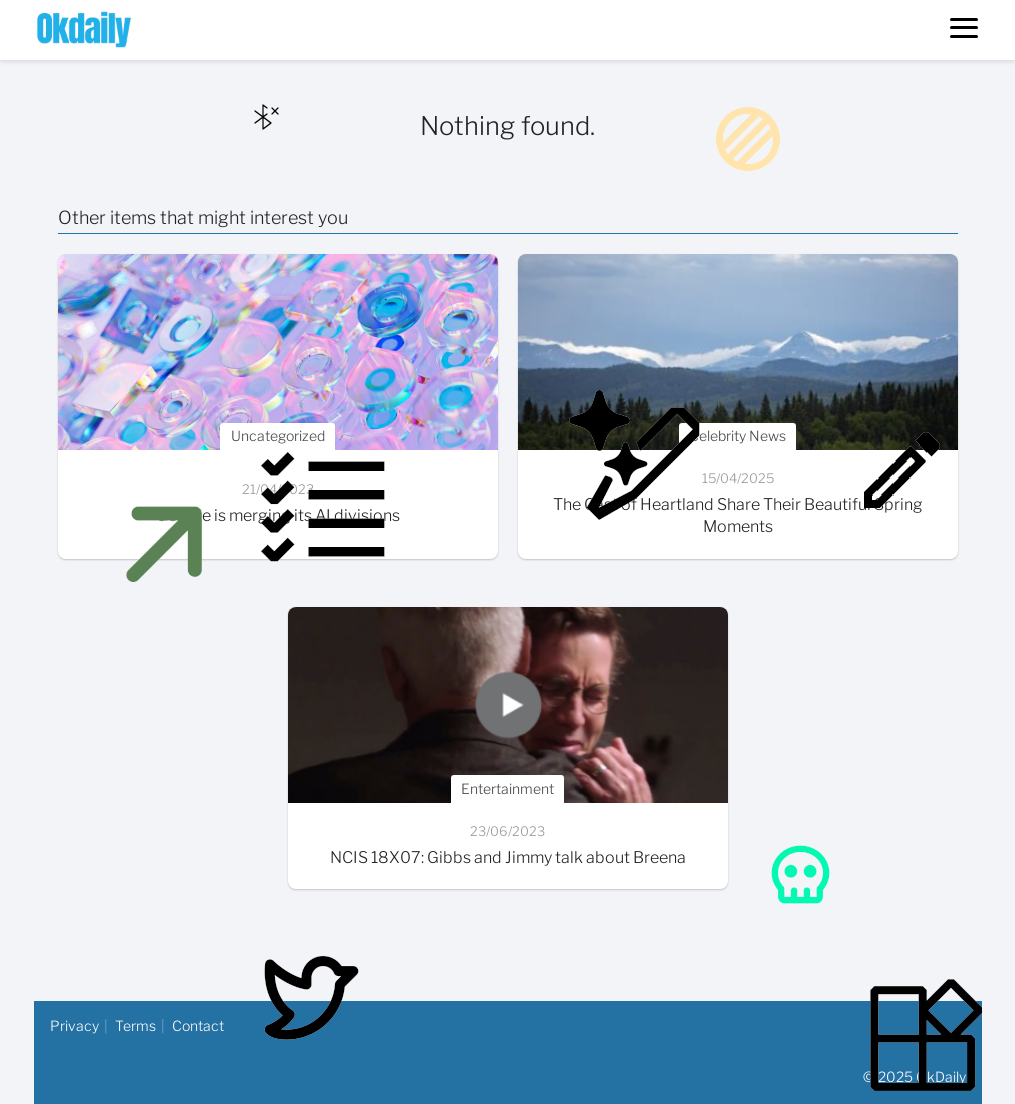  I want to click on view or manage your task checklist, so click(318, 509).